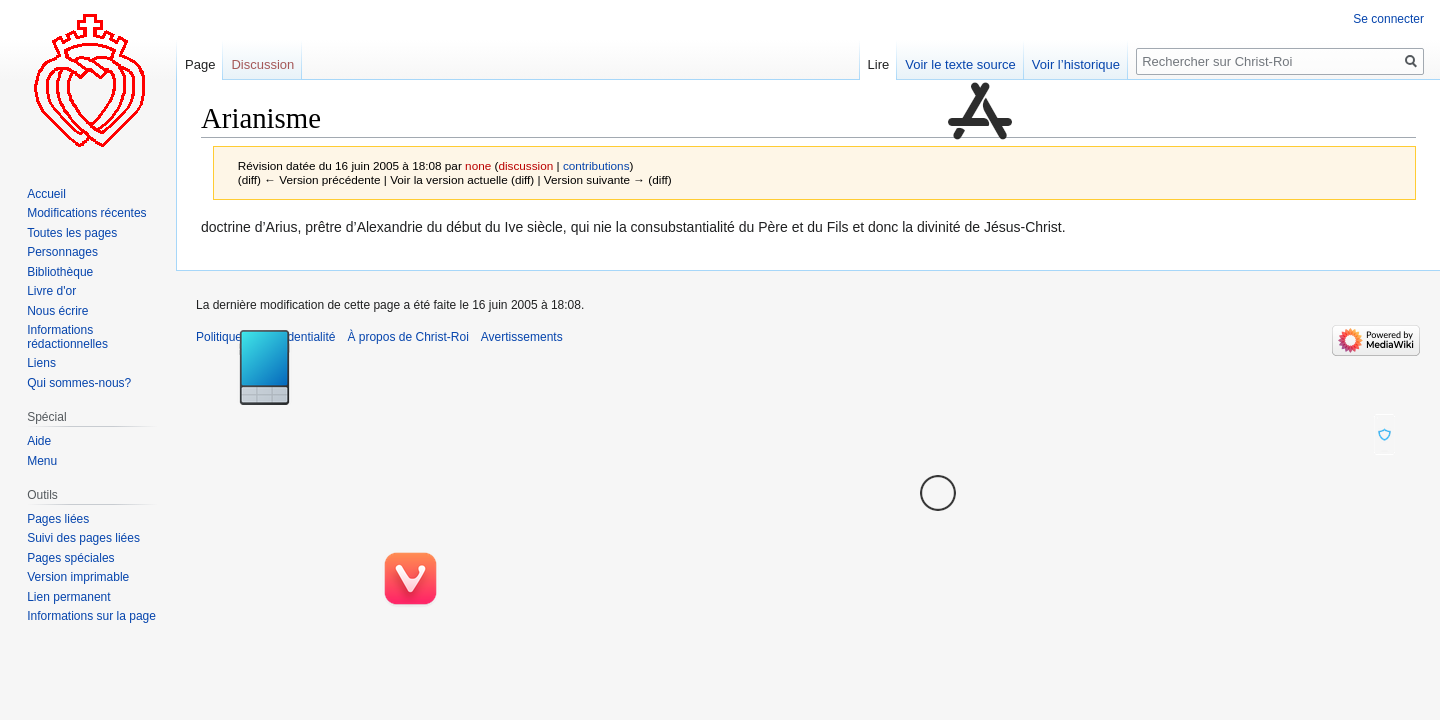 This screenshot has width=1440, height=720. Describe the element at coordinates (980, 111) in the screenshot. I see `access the applications folder in sidebar` at that location.